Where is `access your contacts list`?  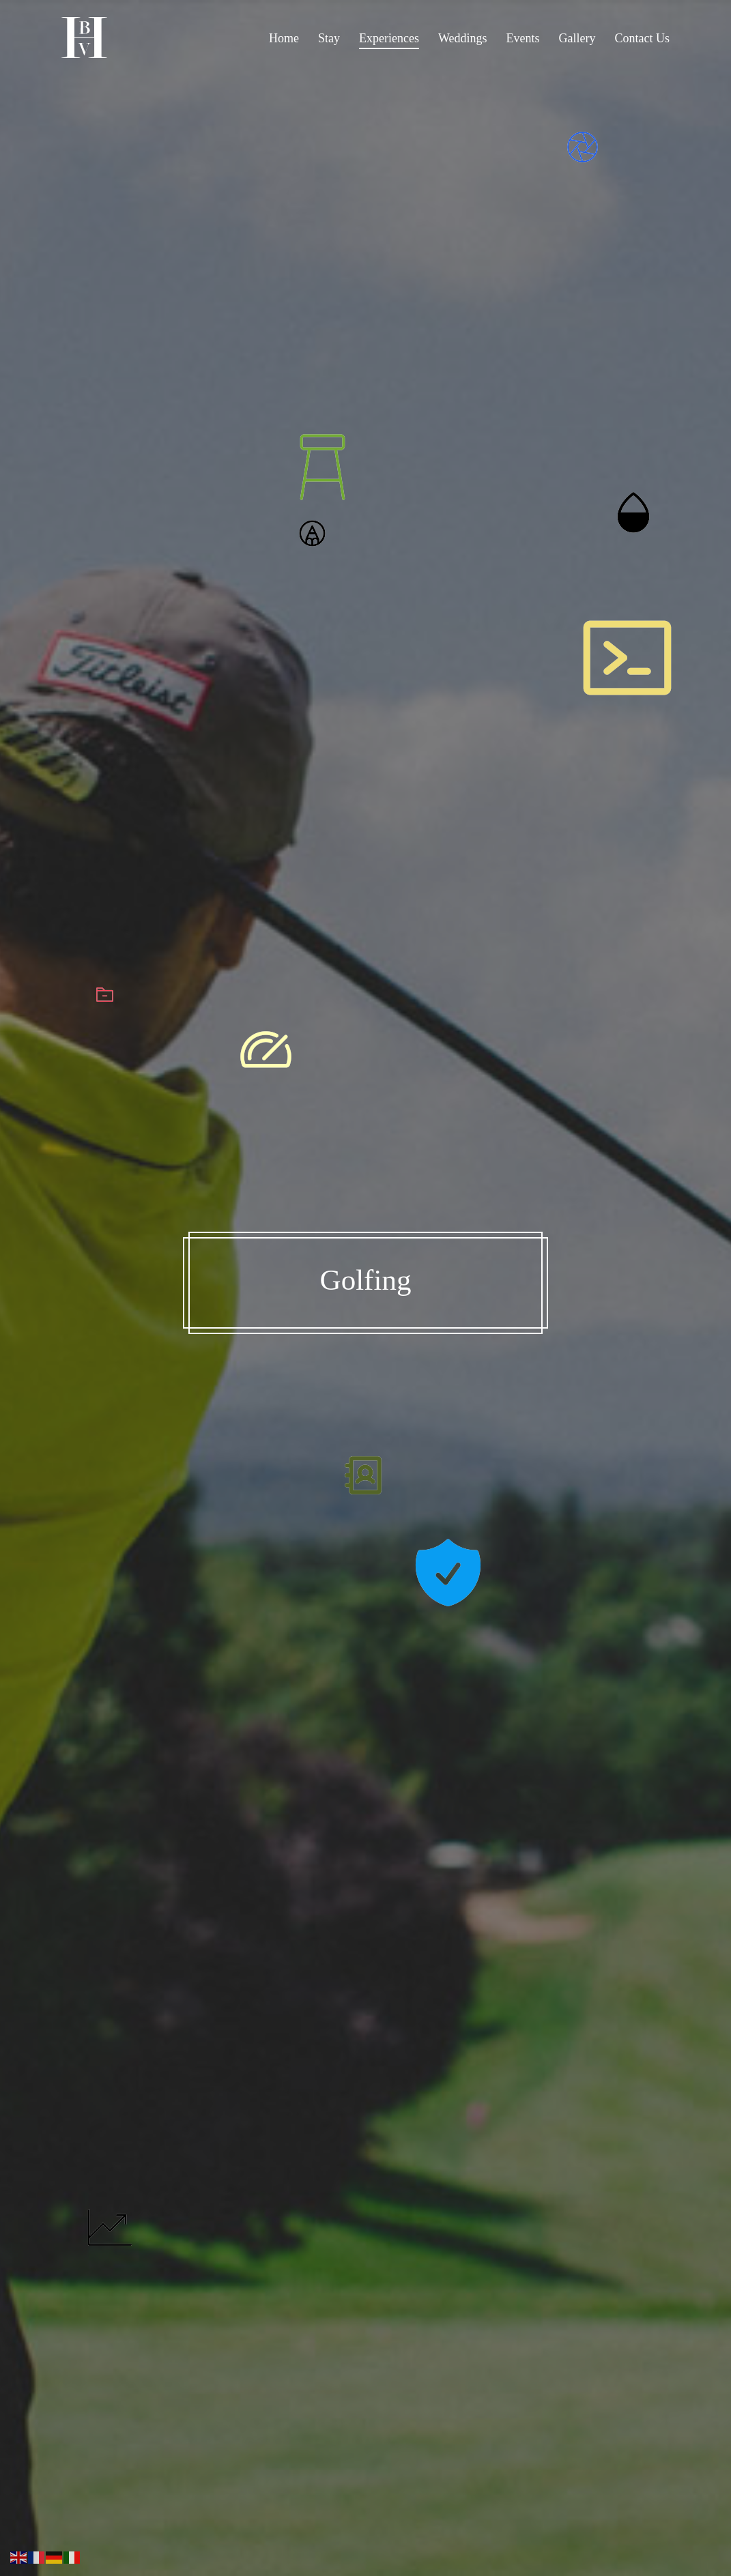
access your contacts list is located at coordinates (364, 1475).